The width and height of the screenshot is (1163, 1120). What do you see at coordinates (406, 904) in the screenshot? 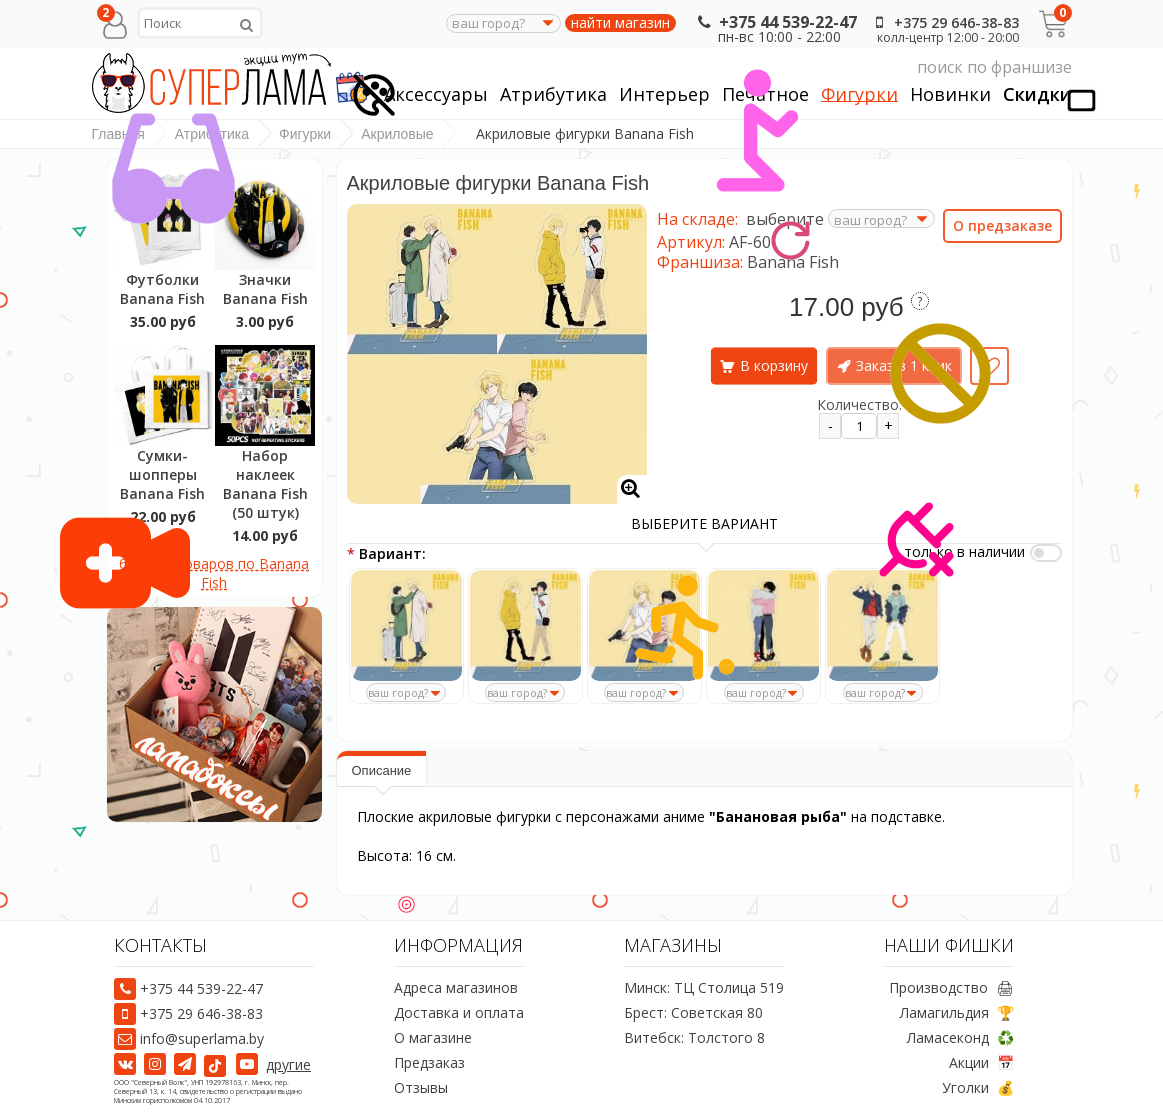
I see `set a target or goal` at bounding box center [406, 904].